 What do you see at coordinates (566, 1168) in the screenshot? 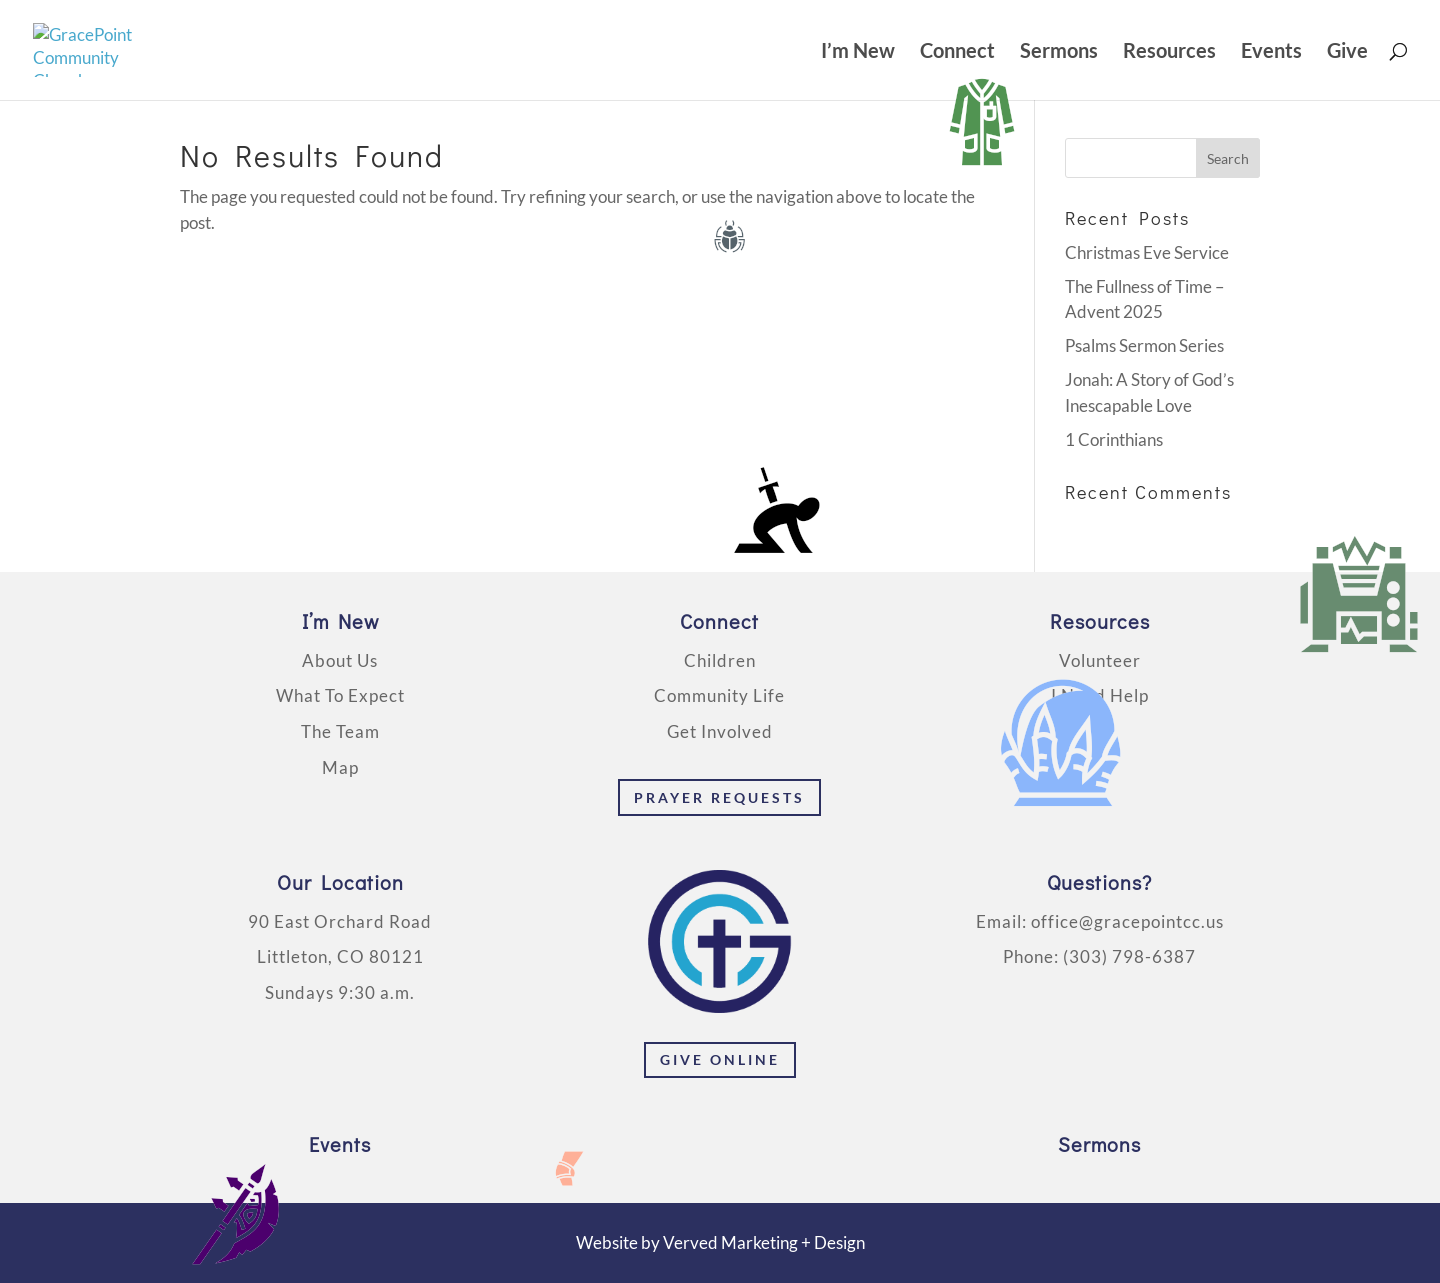
I see `select elbow pad equipment for your character` at bounding box center [566, 1168].